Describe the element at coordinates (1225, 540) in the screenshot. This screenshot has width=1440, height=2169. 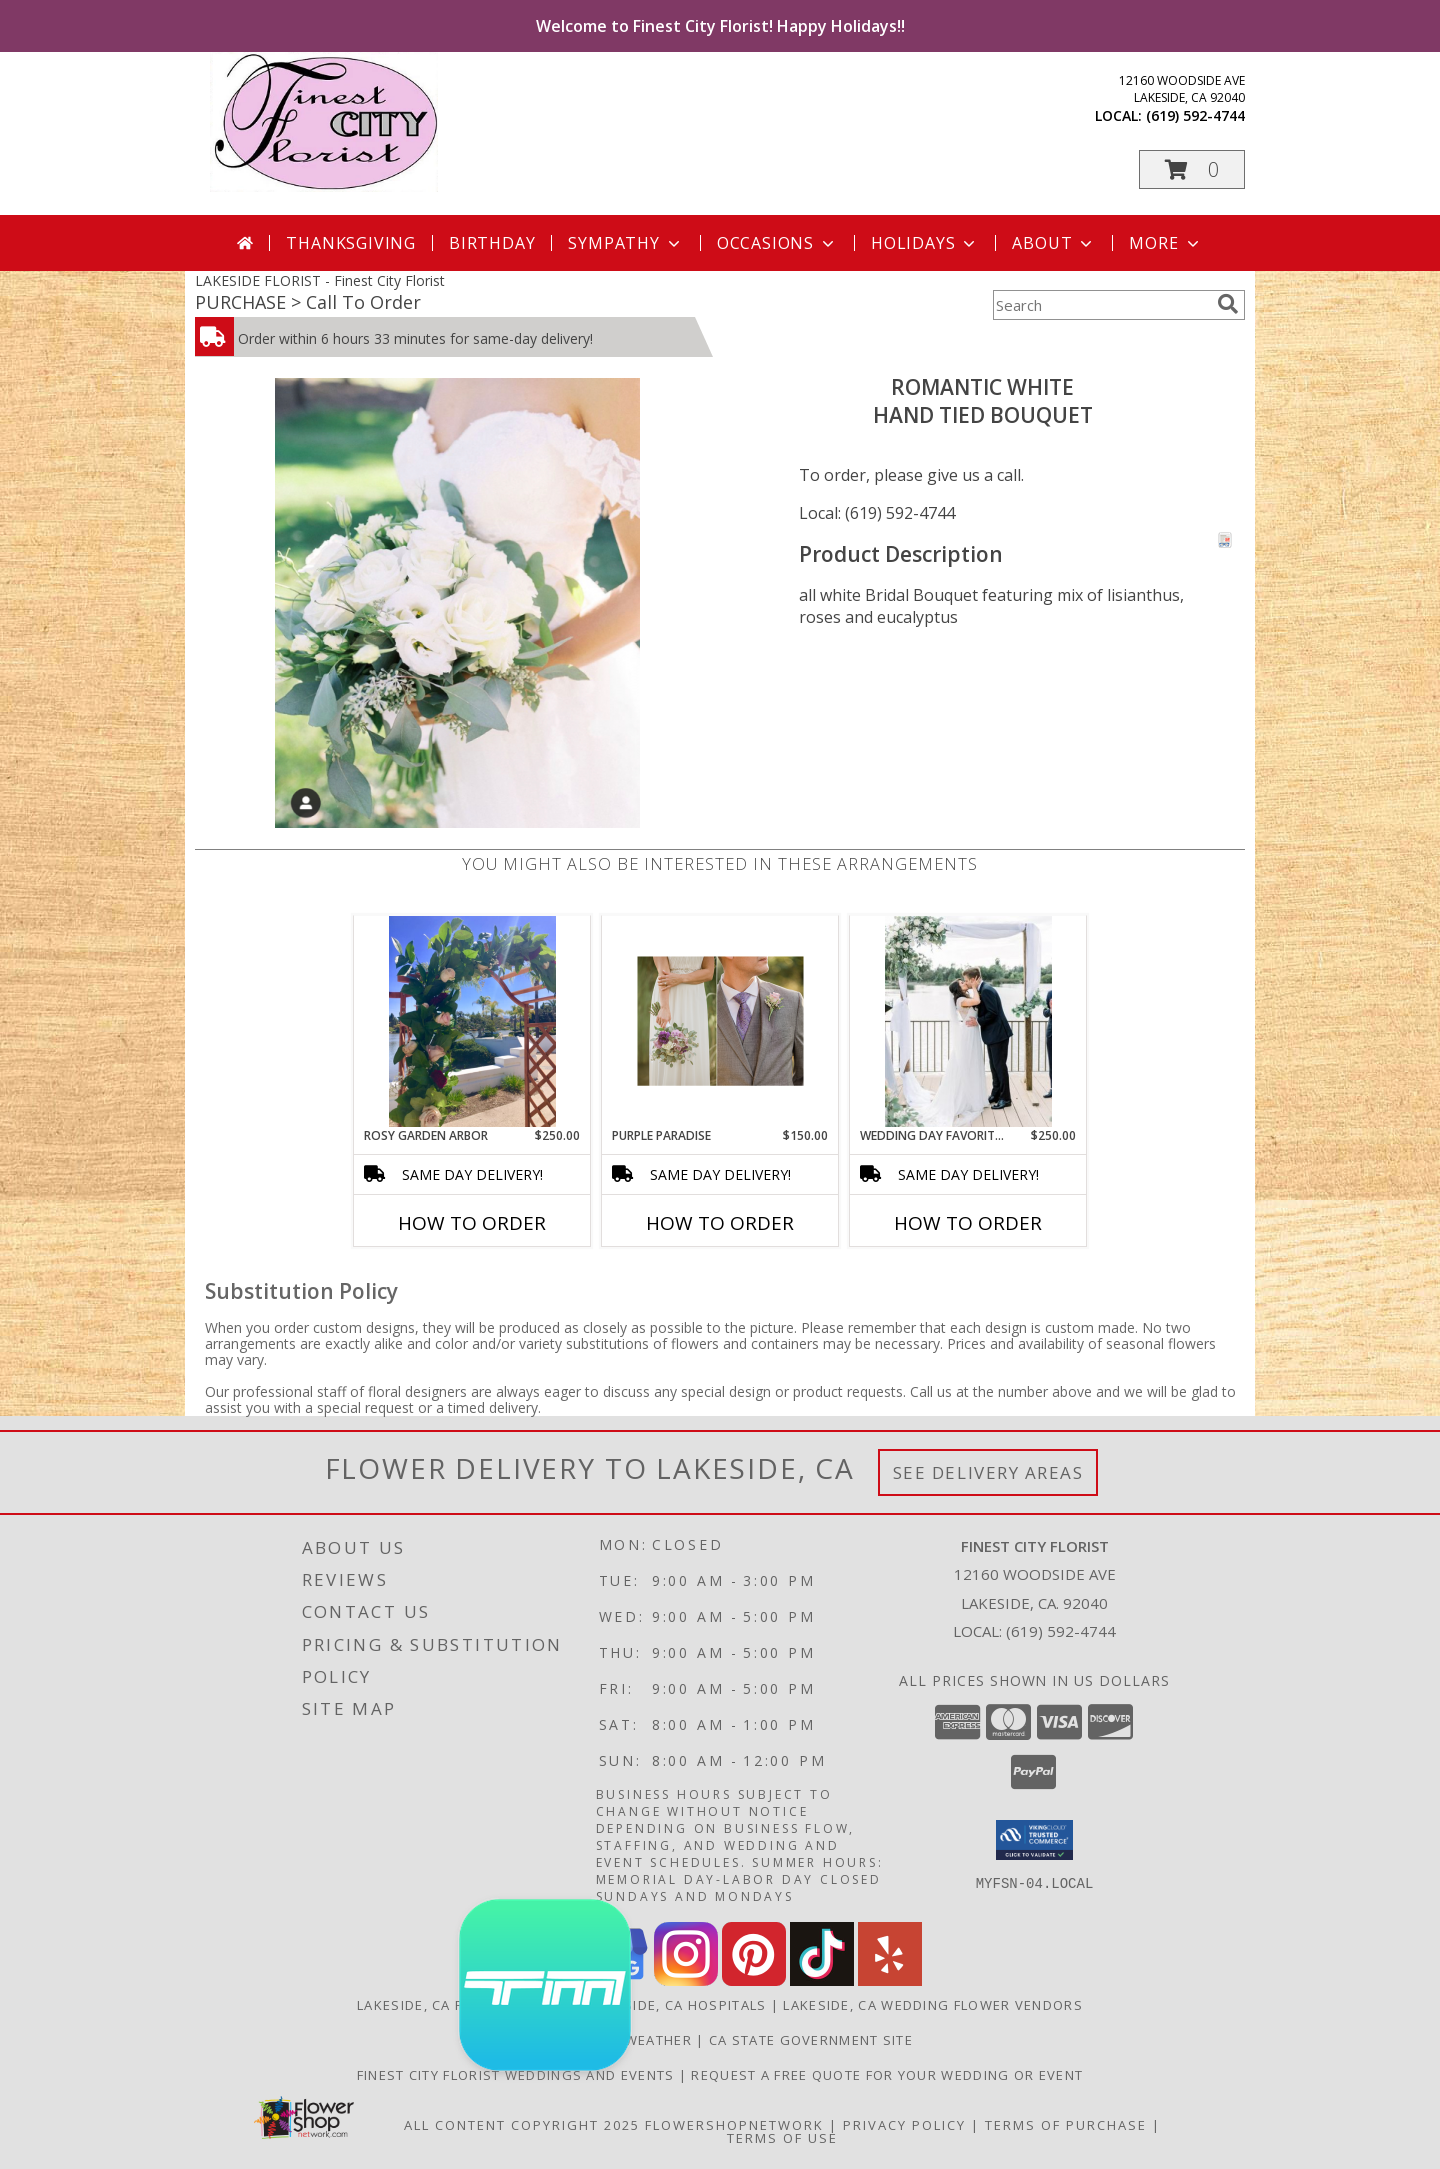
I see `open atril document viewer` at that location.